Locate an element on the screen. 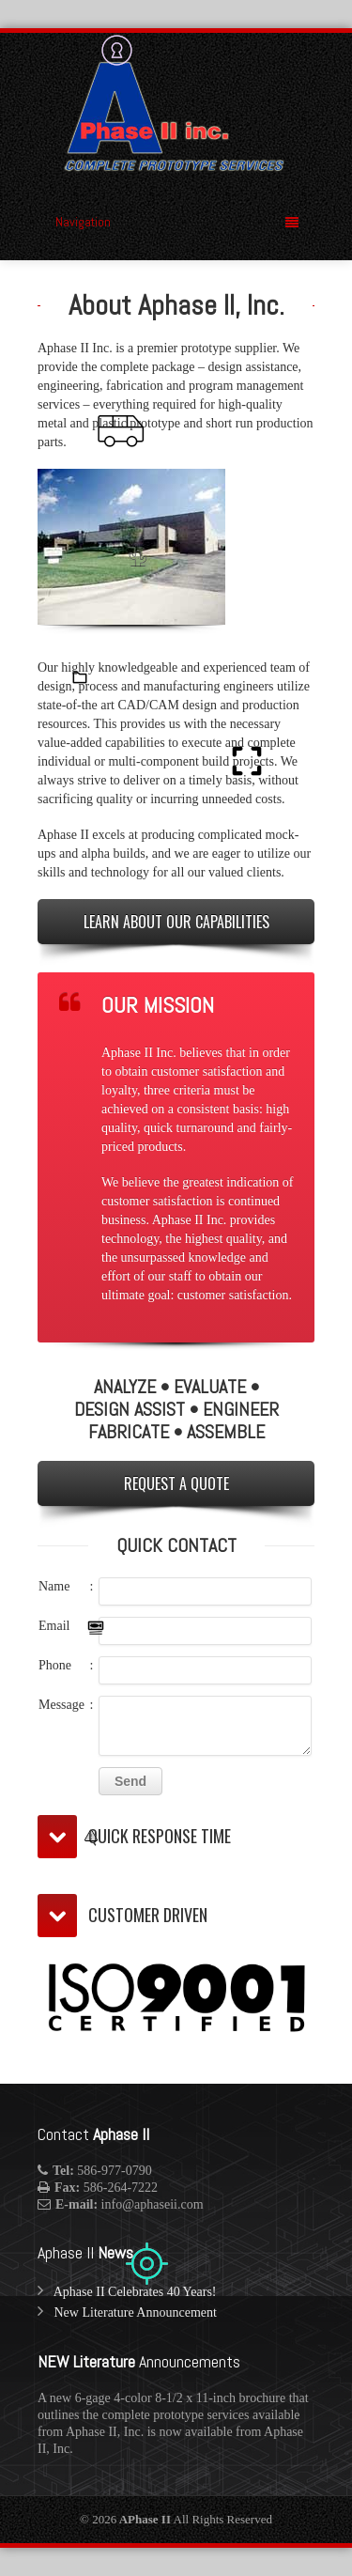 This screenshot has width=352, height=2576. access security or privacy settings is located at coordinates (116, 50).